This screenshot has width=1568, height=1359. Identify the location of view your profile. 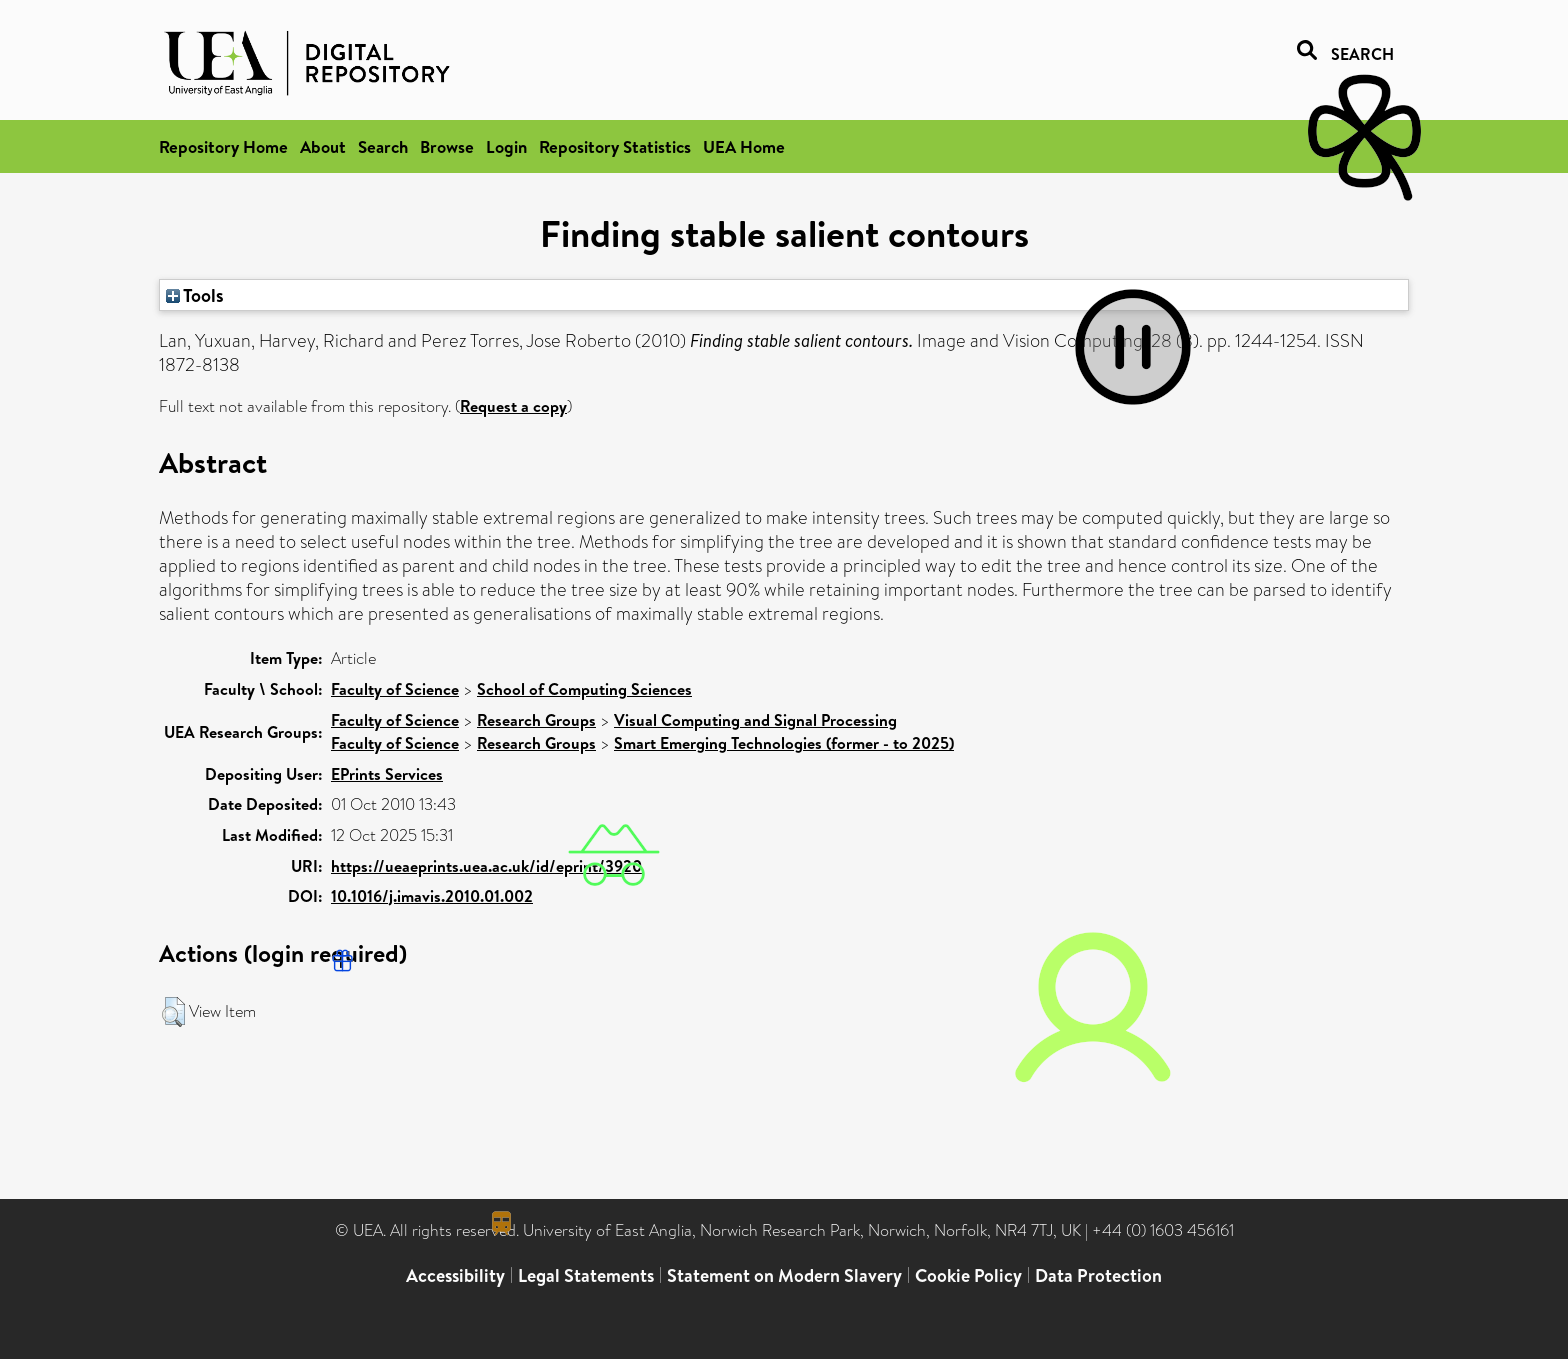
(1093, 1010).